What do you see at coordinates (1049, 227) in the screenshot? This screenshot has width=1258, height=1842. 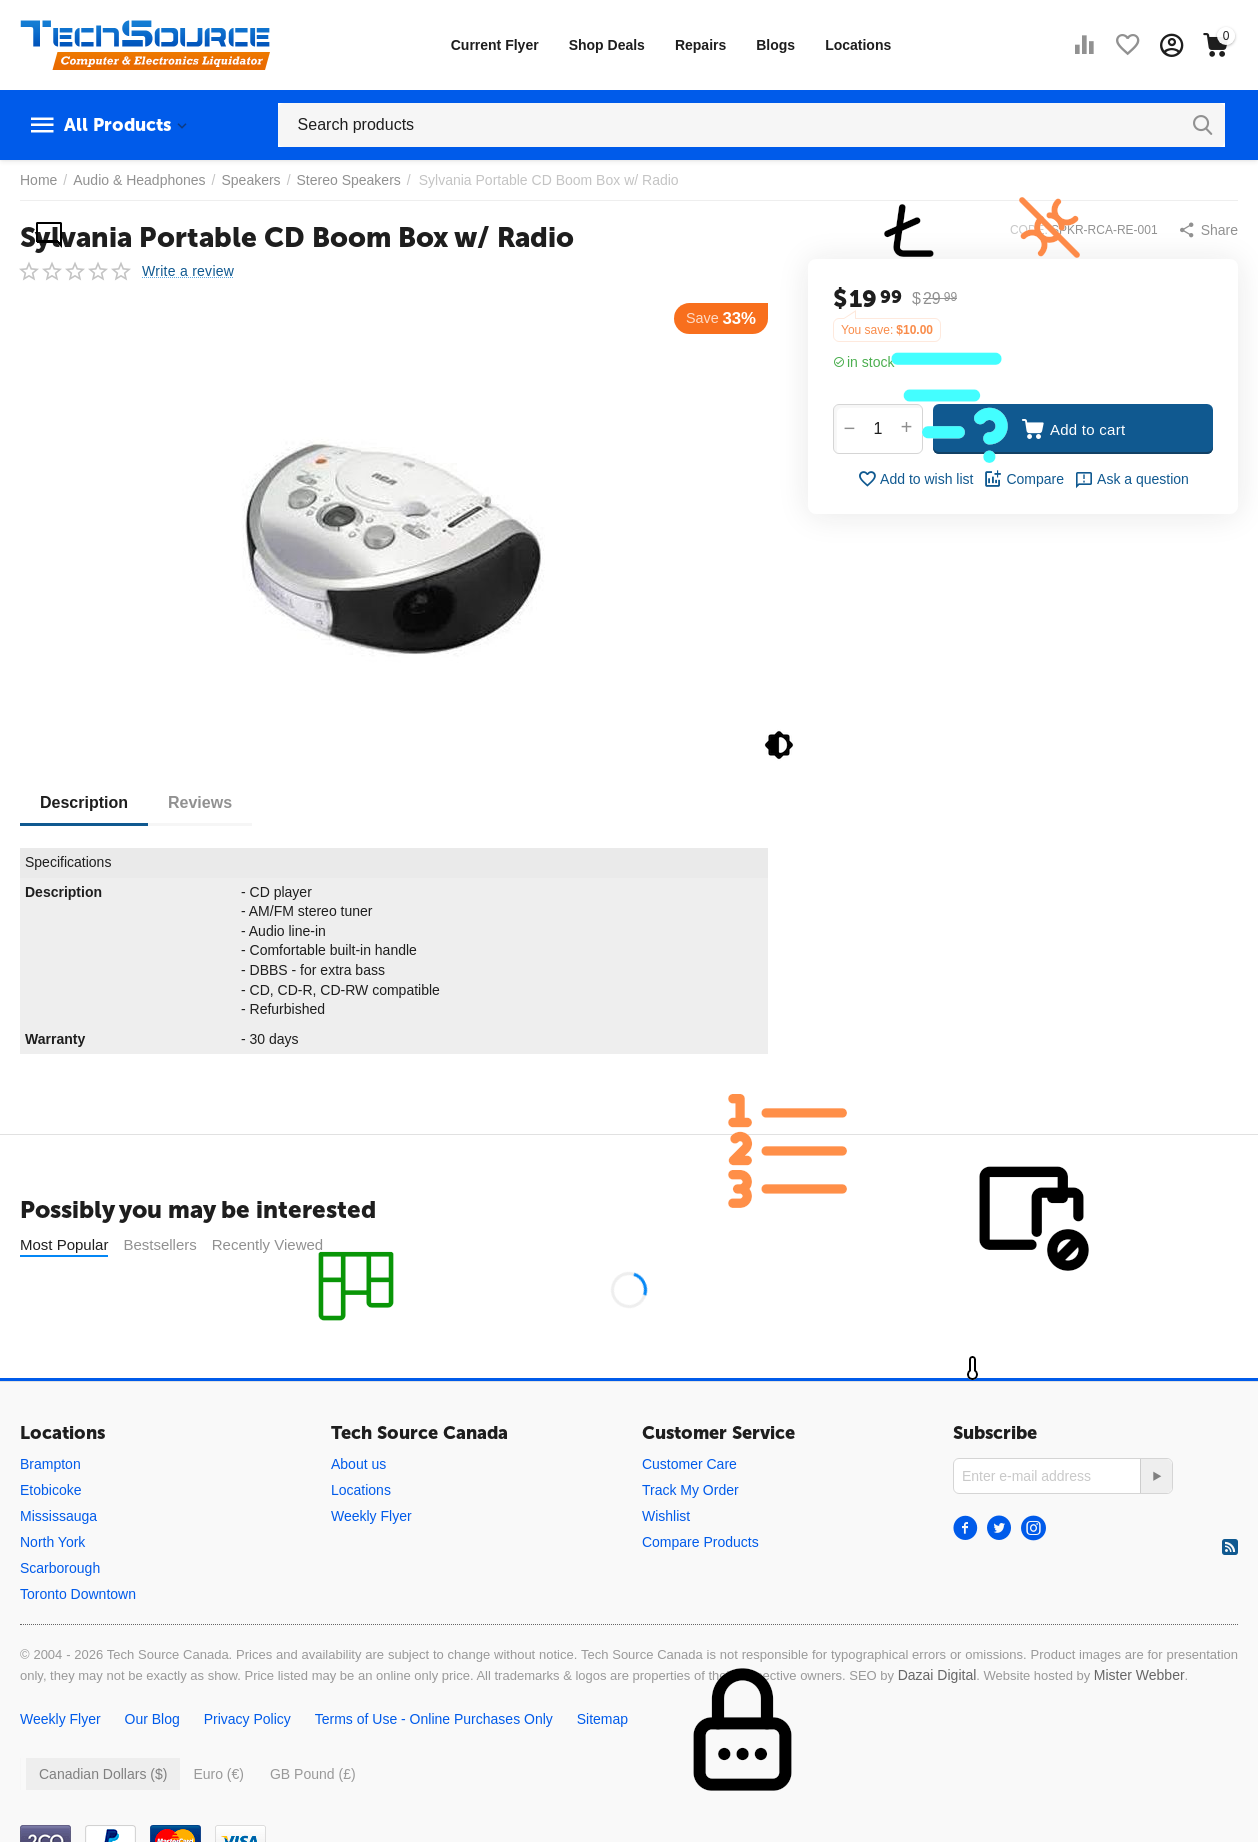 I see `disable genetic or DNA-related features` at bounding box center [1049, 227].